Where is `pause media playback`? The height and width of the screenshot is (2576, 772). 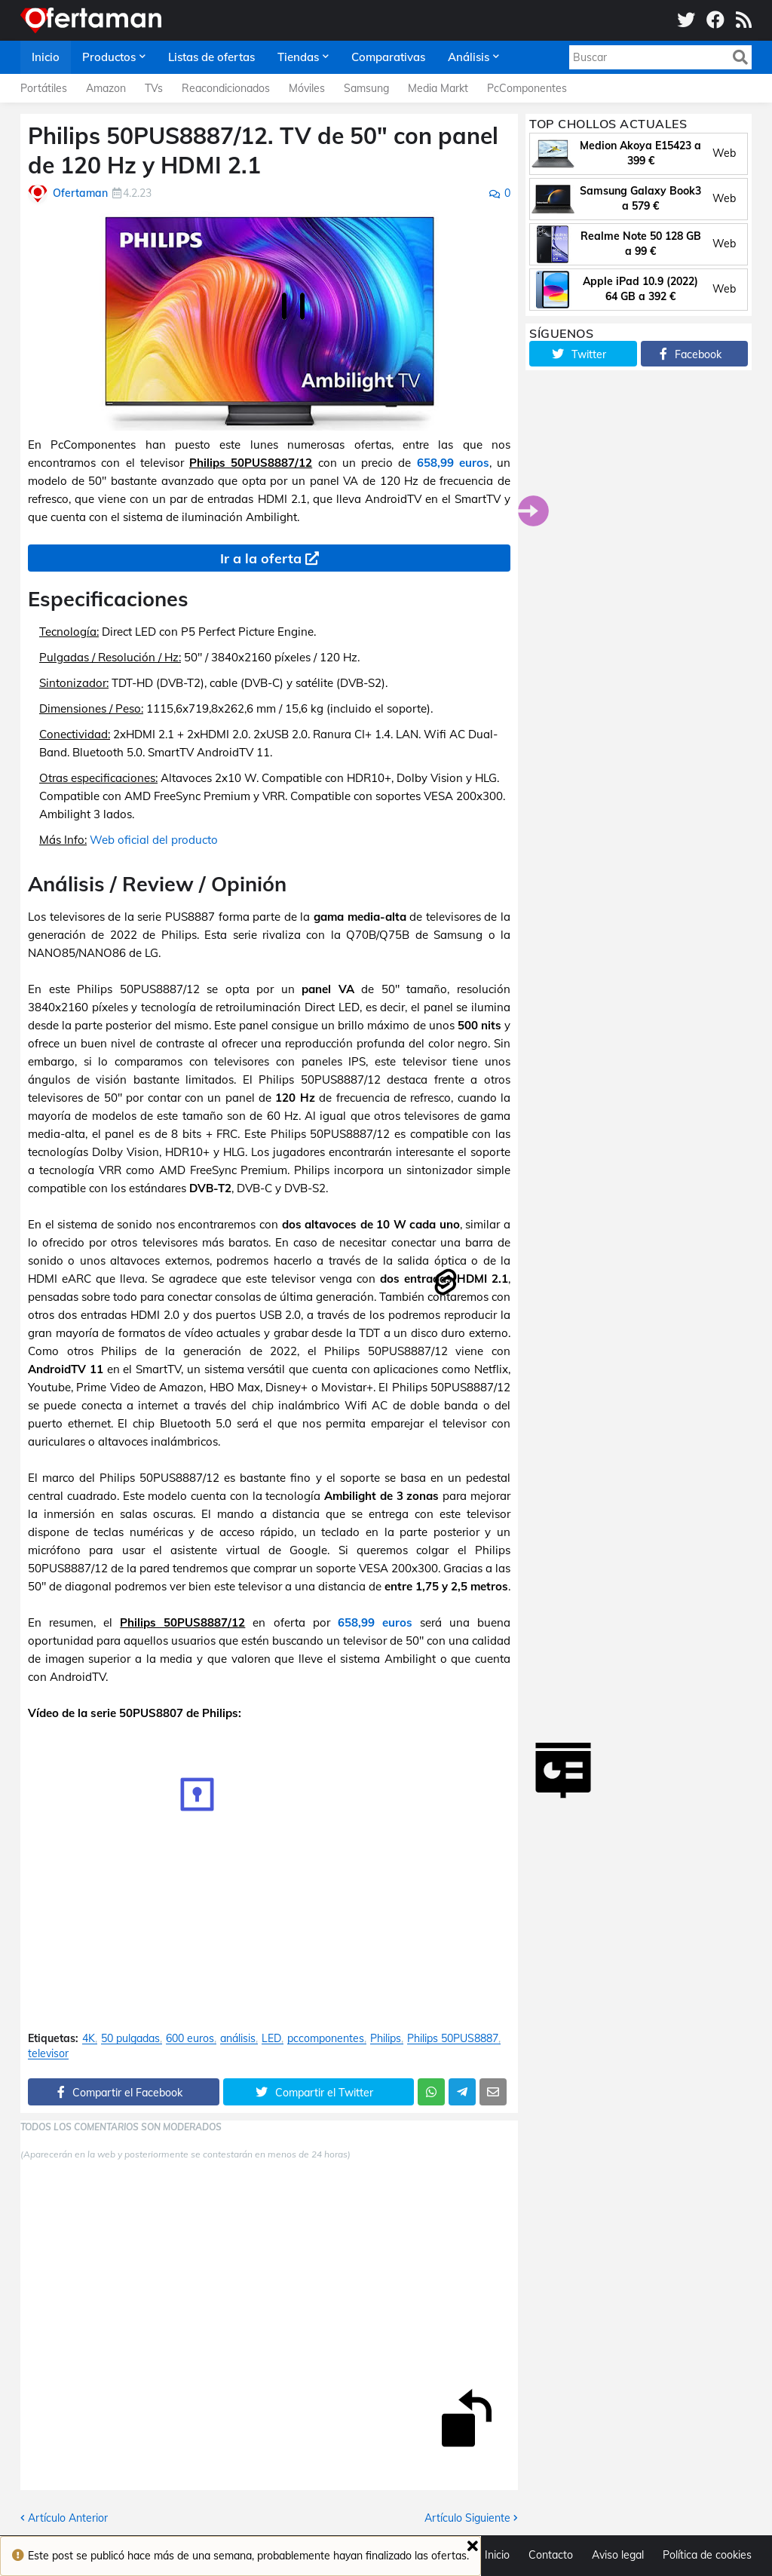
pause media playback is located at coordinates (293, 306).